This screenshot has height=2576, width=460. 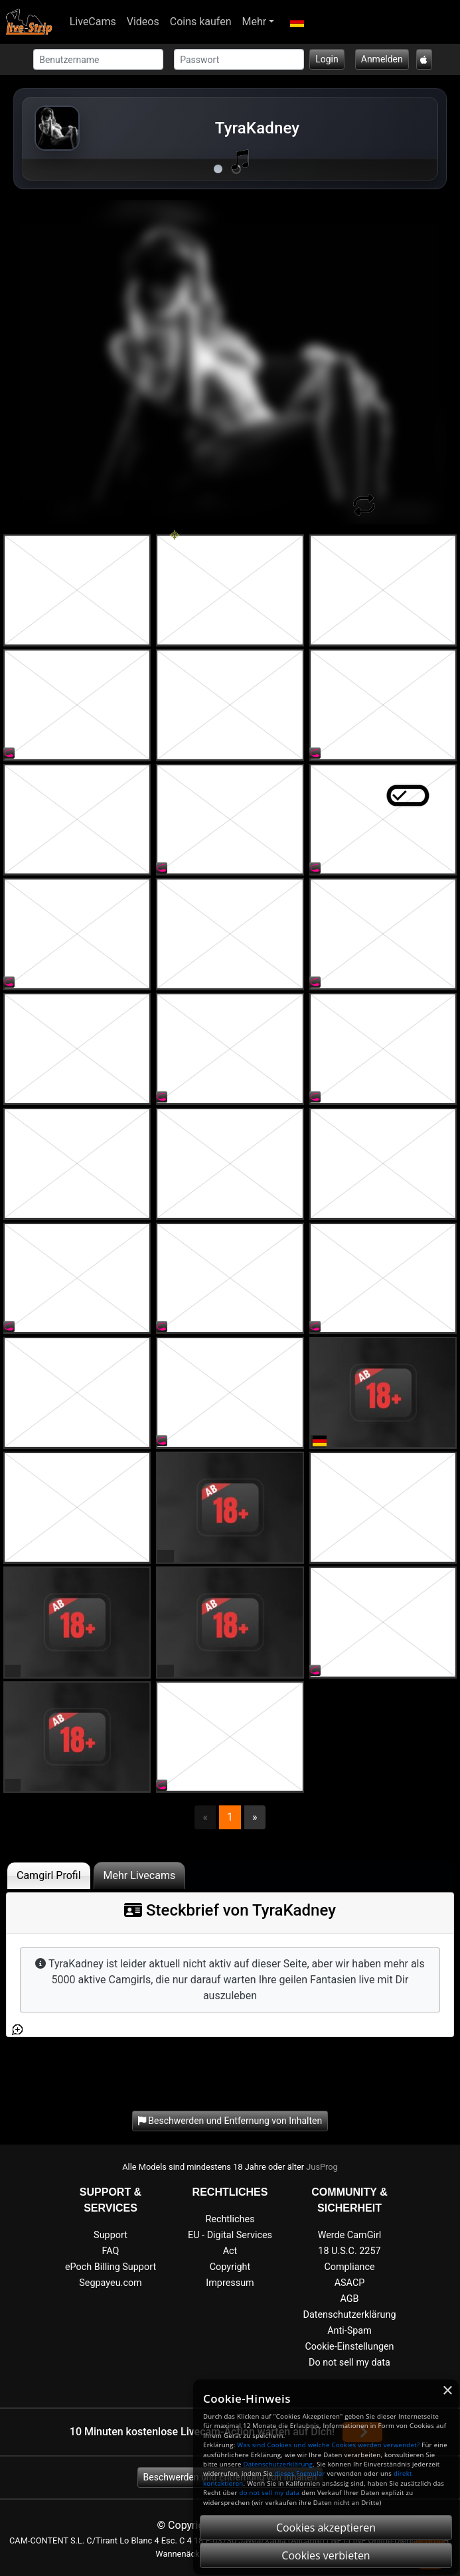 What do you see at coordinates (240, 159) in the screenshot?
I see `open itunes music library` at bounding box center [240, 159].